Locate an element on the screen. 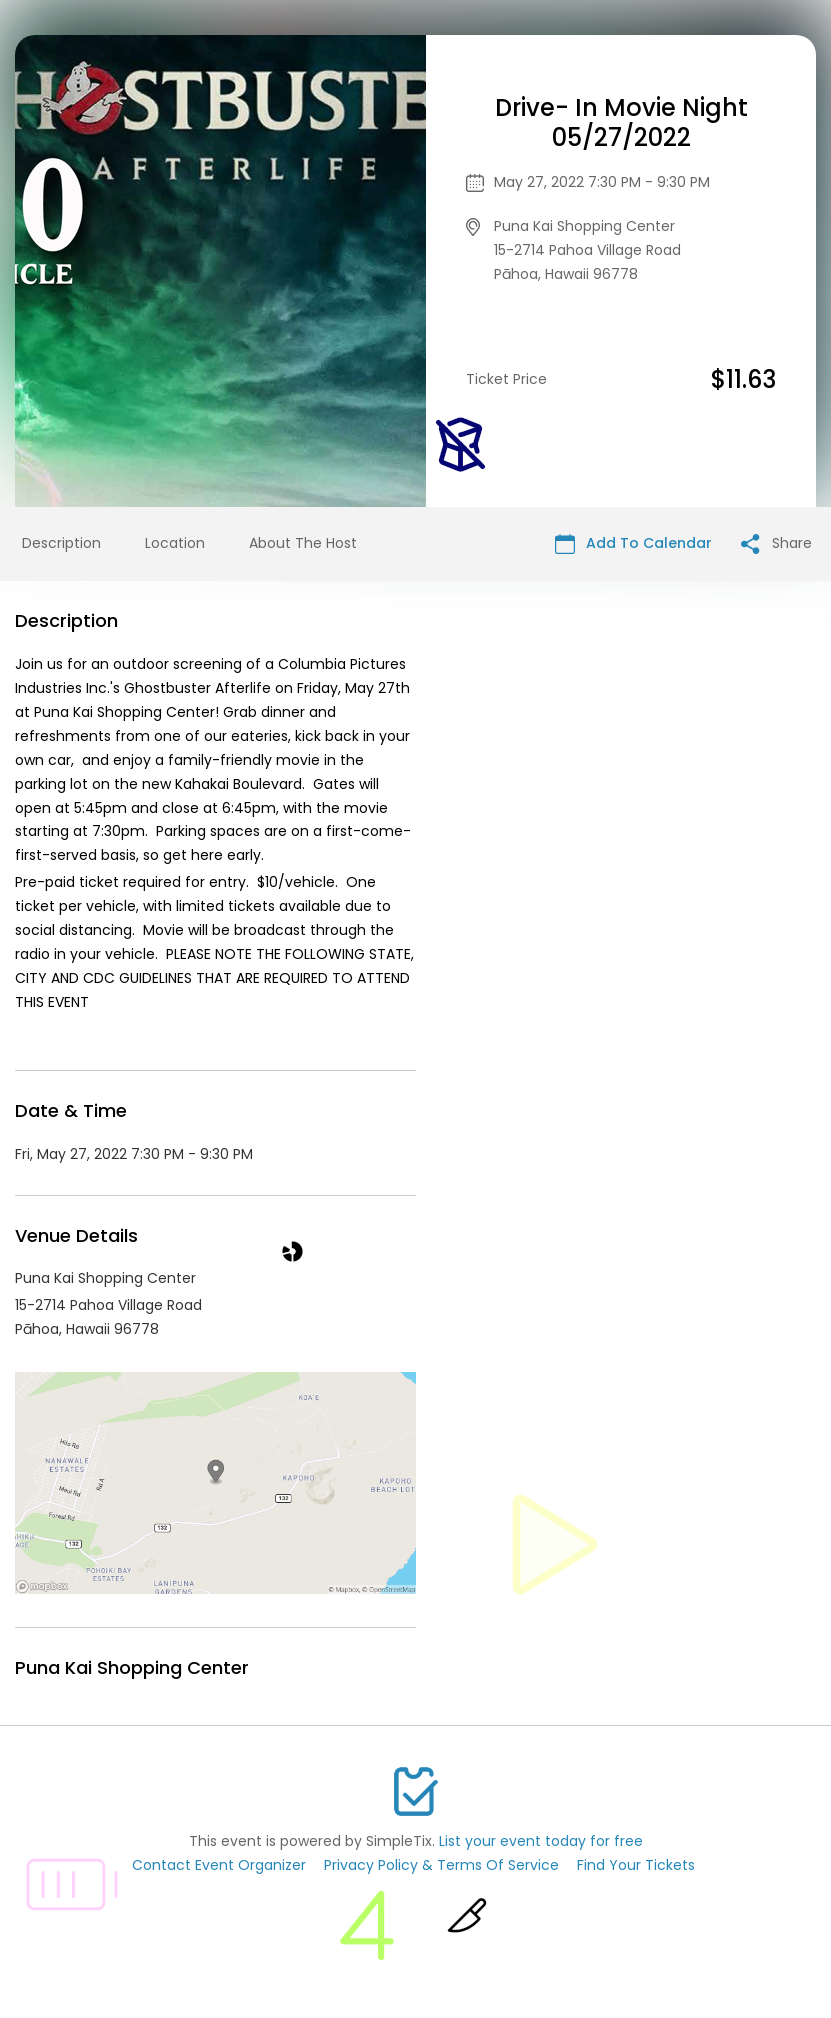  disable 3D object rendering is located at coordinates (460, 444).